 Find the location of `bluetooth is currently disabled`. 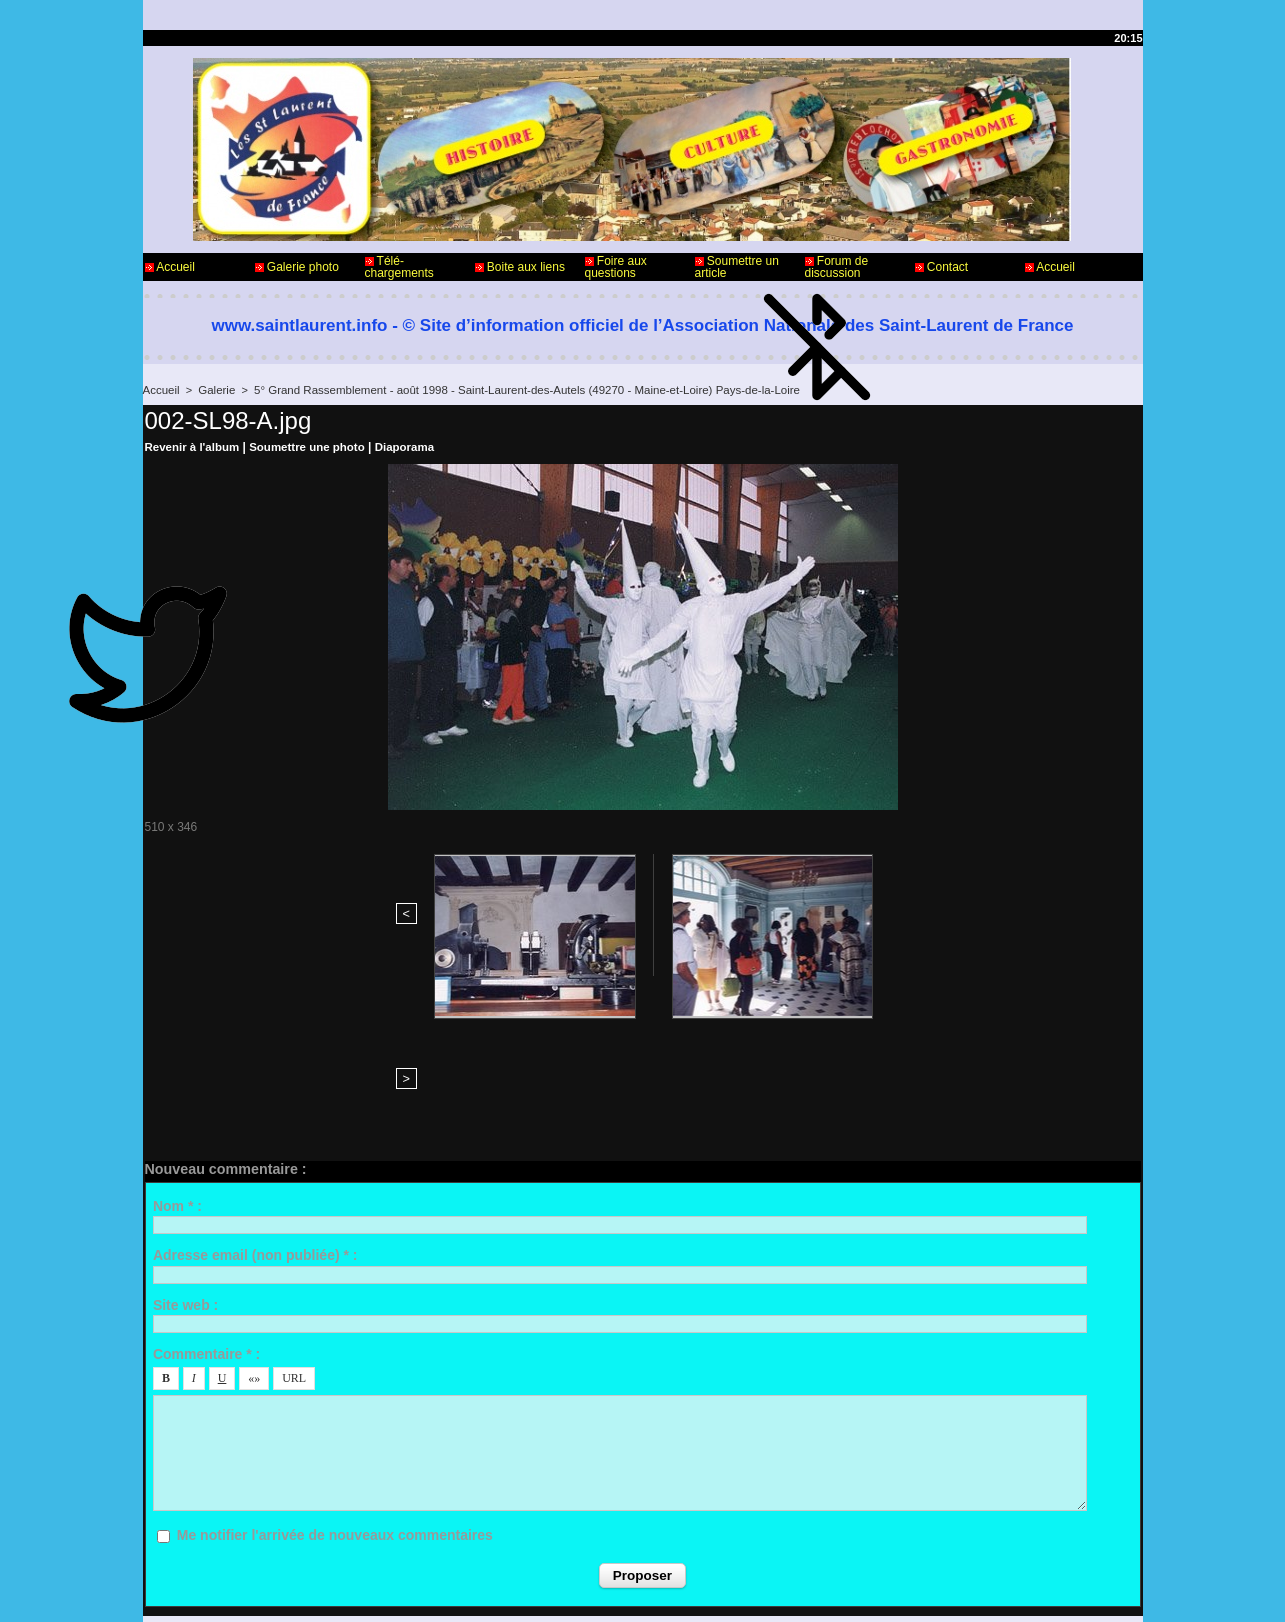

bluetooth is currently disabled is located at coordinates (817, 347).